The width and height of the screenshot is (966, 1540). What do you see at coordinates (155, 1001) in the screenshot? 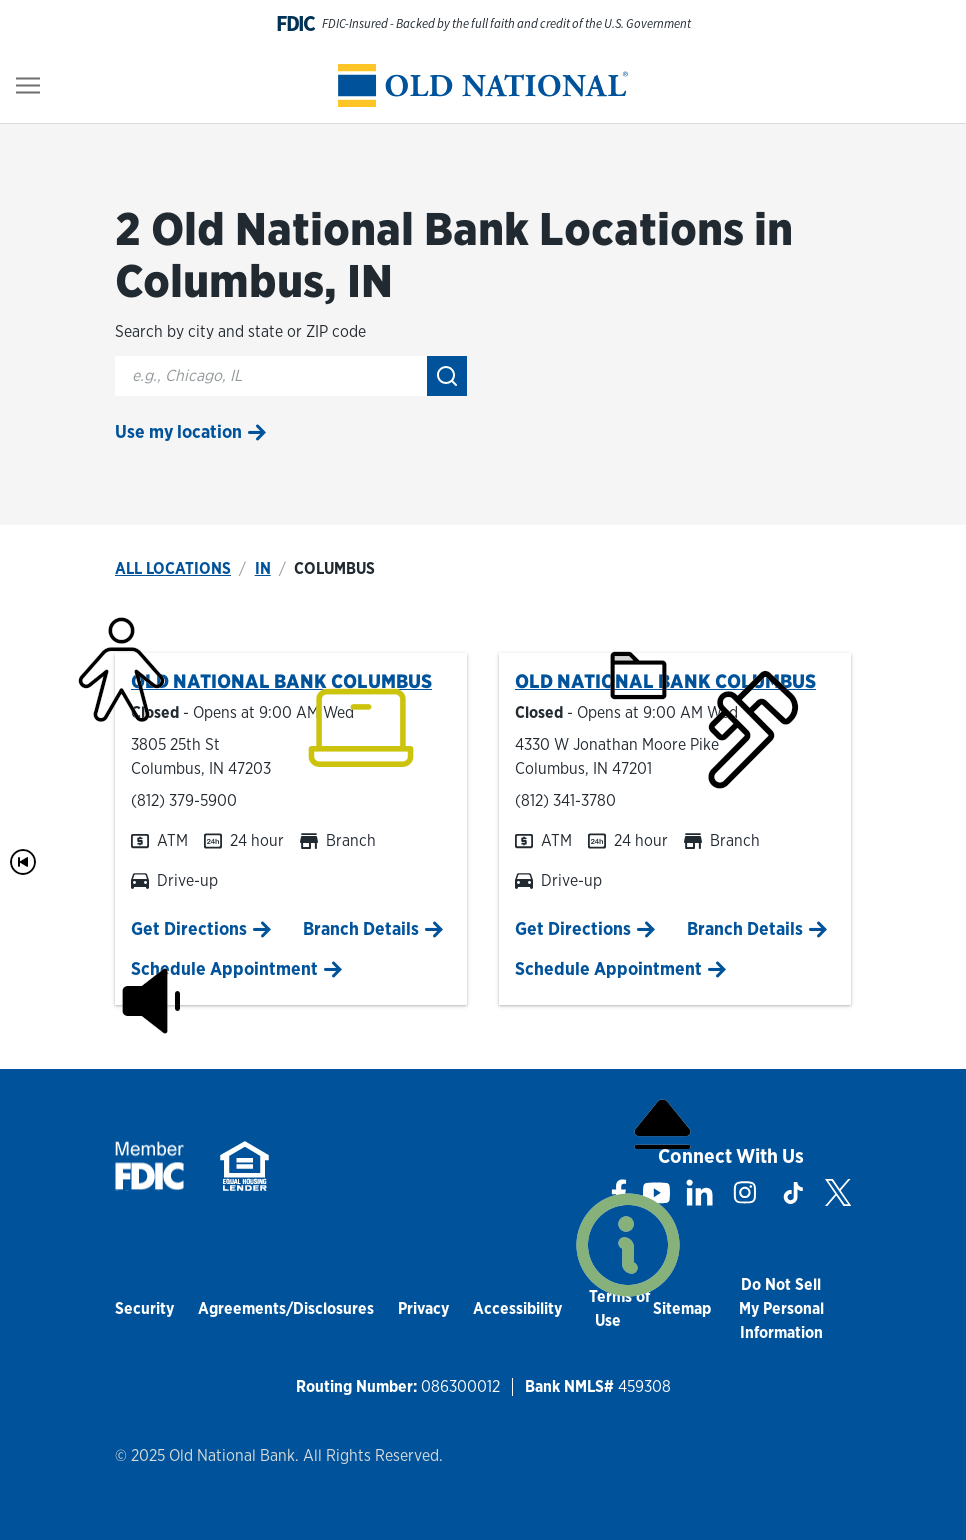
I see `adjust volume to low level` at bounding box center [155, 1001].